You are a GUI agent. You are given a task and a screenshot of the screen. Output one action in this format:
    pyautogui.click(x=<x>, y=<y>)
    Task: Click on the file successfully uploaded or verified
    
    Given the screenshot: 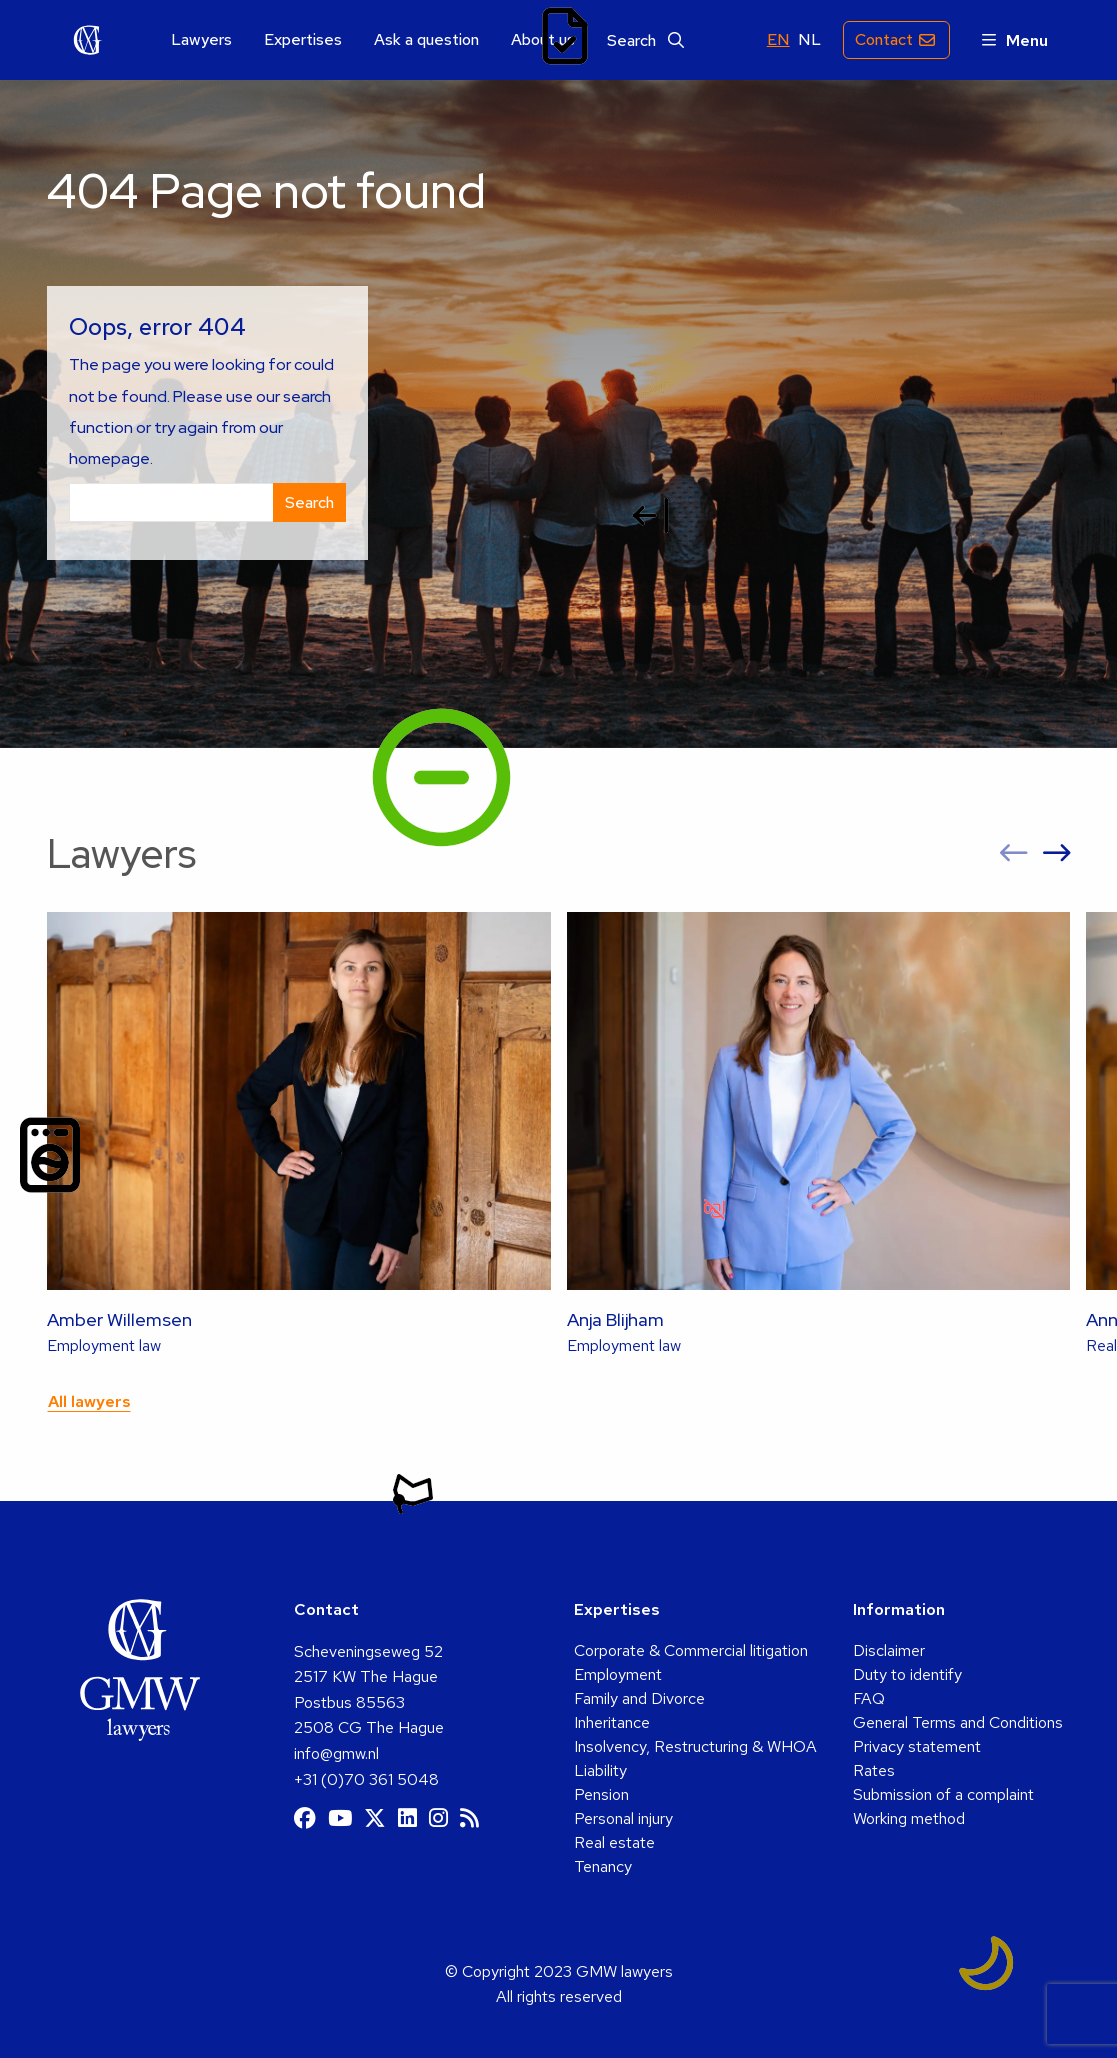 What is the action you would take?
    pyautogui.click(x=565, y=36)
    